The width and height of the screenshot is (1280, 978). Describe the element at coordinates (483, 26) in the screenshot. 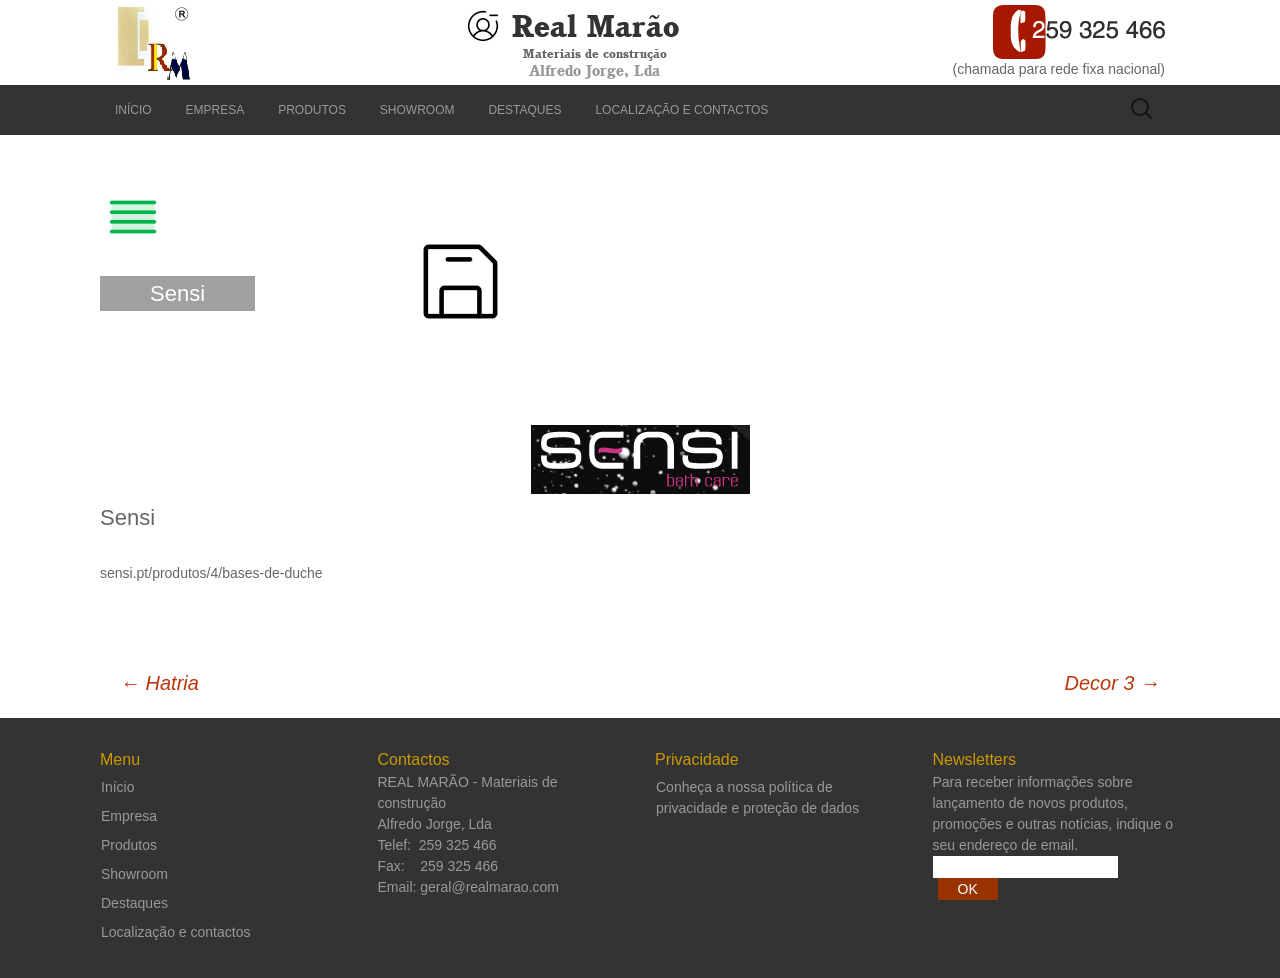

I see `remove a user from your contacts` at that location.